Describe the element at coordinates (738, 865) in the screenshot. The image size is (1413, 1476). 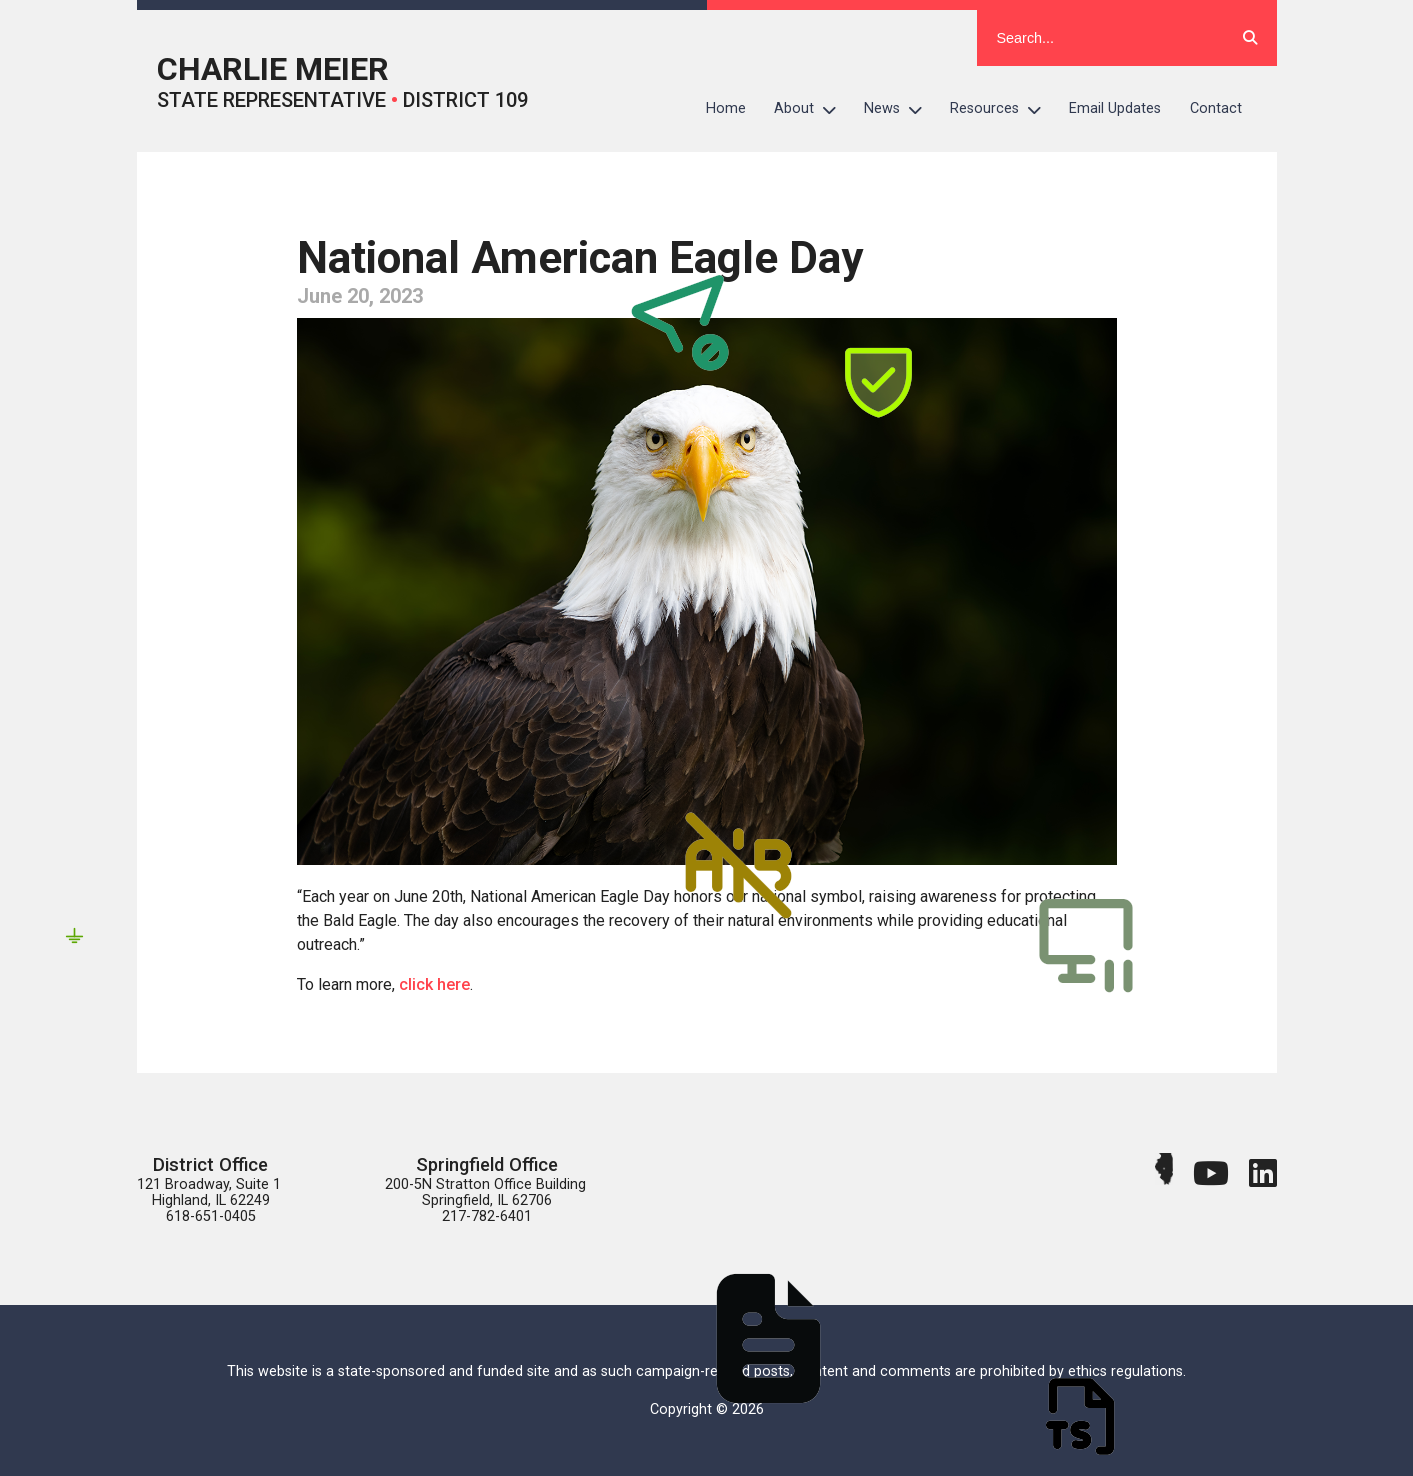
I see `disable a/b testing mode` at that location.